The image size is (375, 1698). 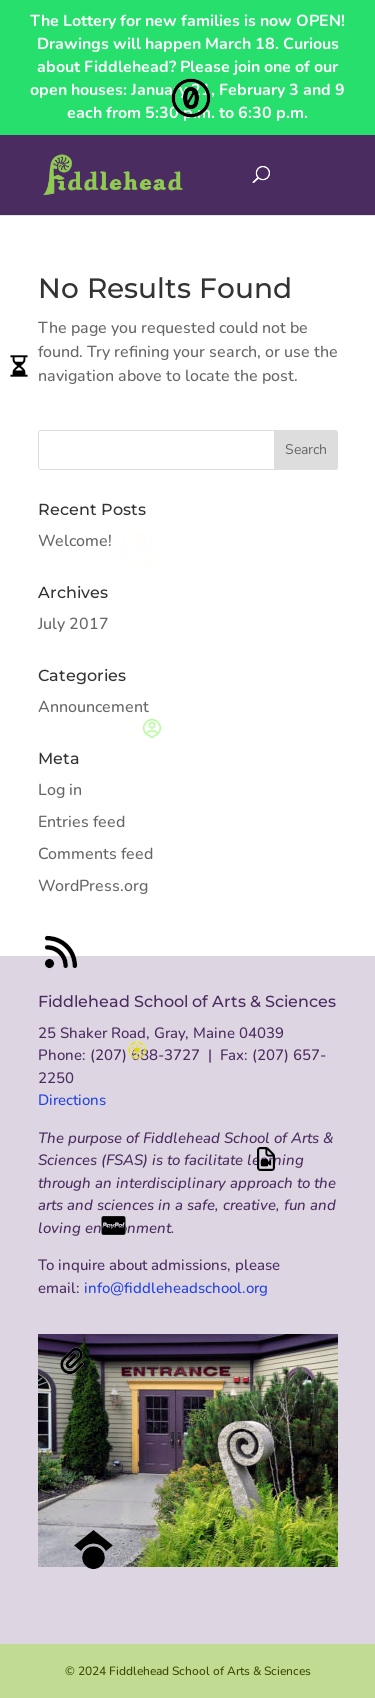 I want to click on link to google scholar profile, so click(x=93, y=1549).